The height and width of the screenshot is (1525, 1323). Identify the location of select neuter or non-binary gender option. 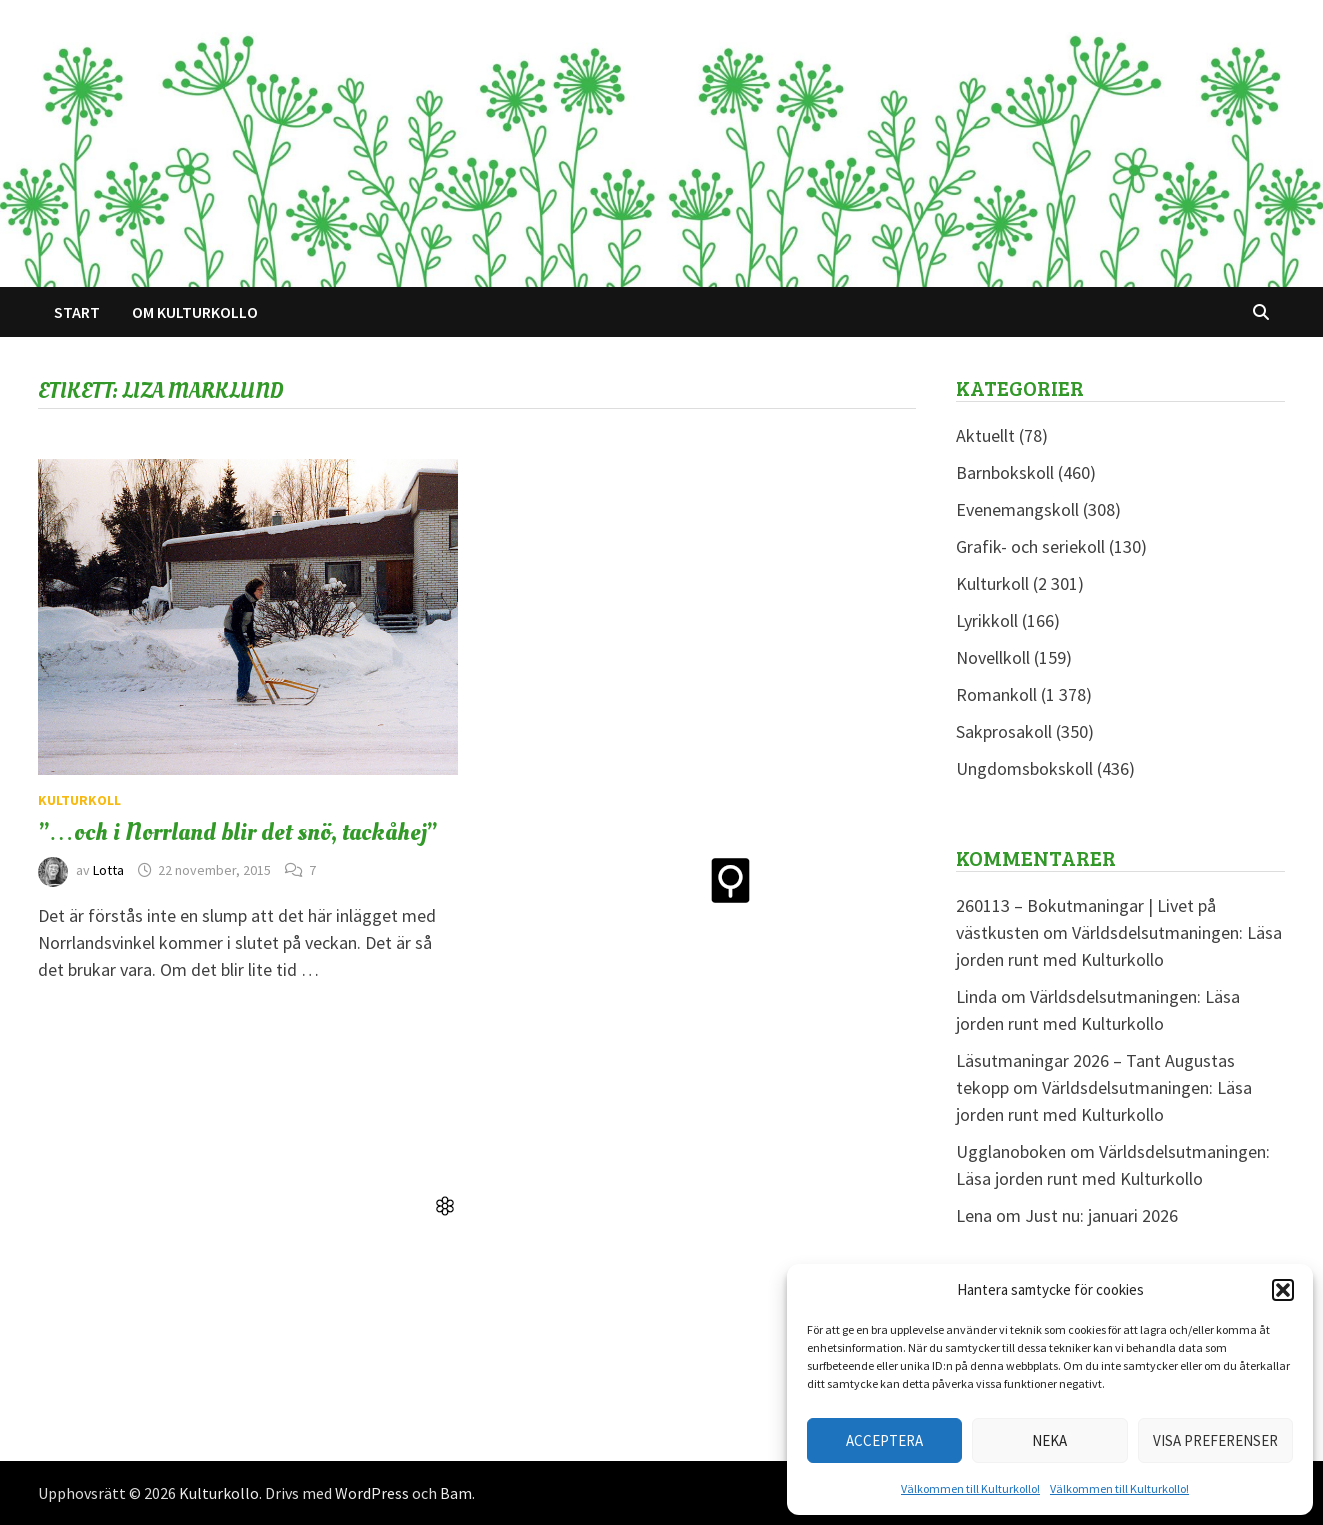
(730, 880).